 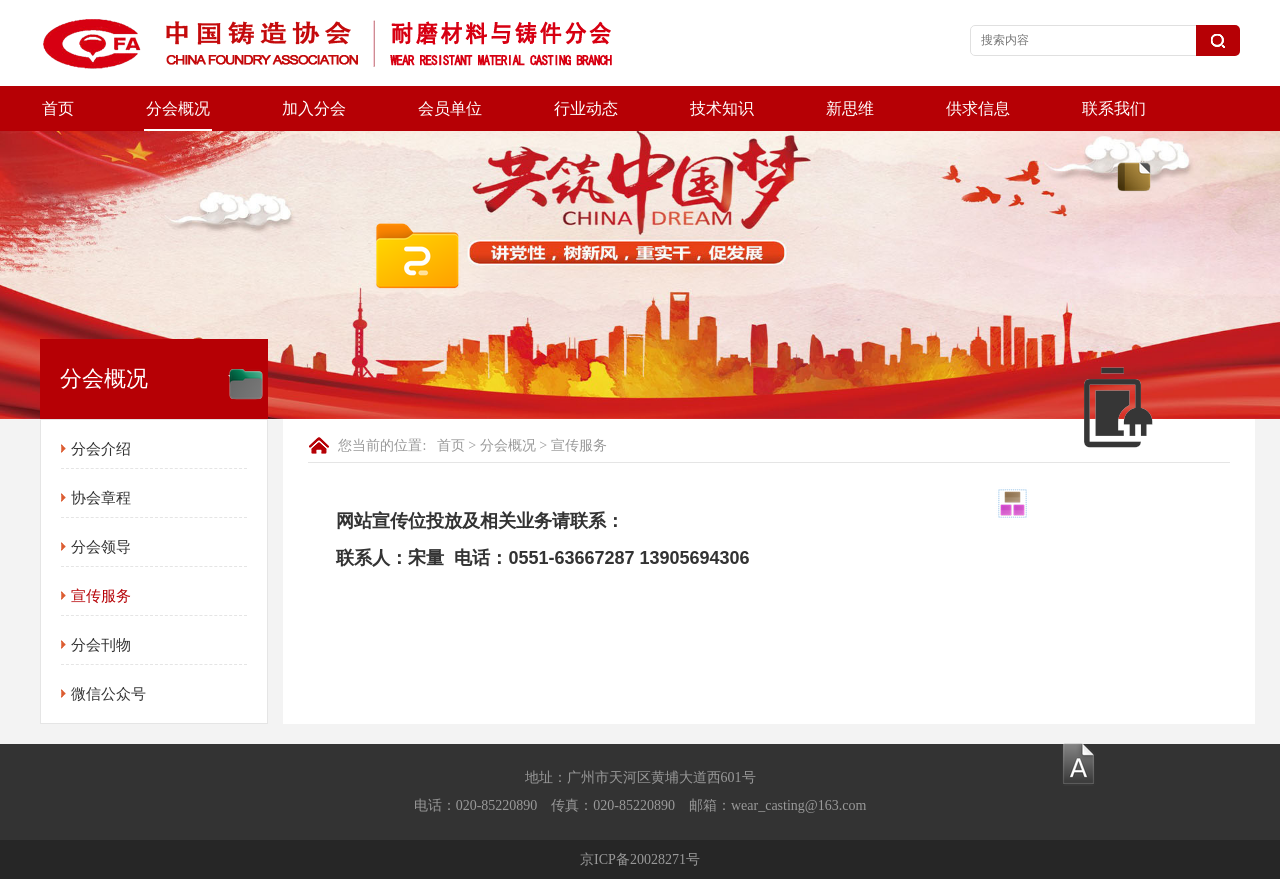 What do you see at coordinates (1012, 503) in the screenshot?
I see `select all items in the current view` at bounding box center [1012, 503].